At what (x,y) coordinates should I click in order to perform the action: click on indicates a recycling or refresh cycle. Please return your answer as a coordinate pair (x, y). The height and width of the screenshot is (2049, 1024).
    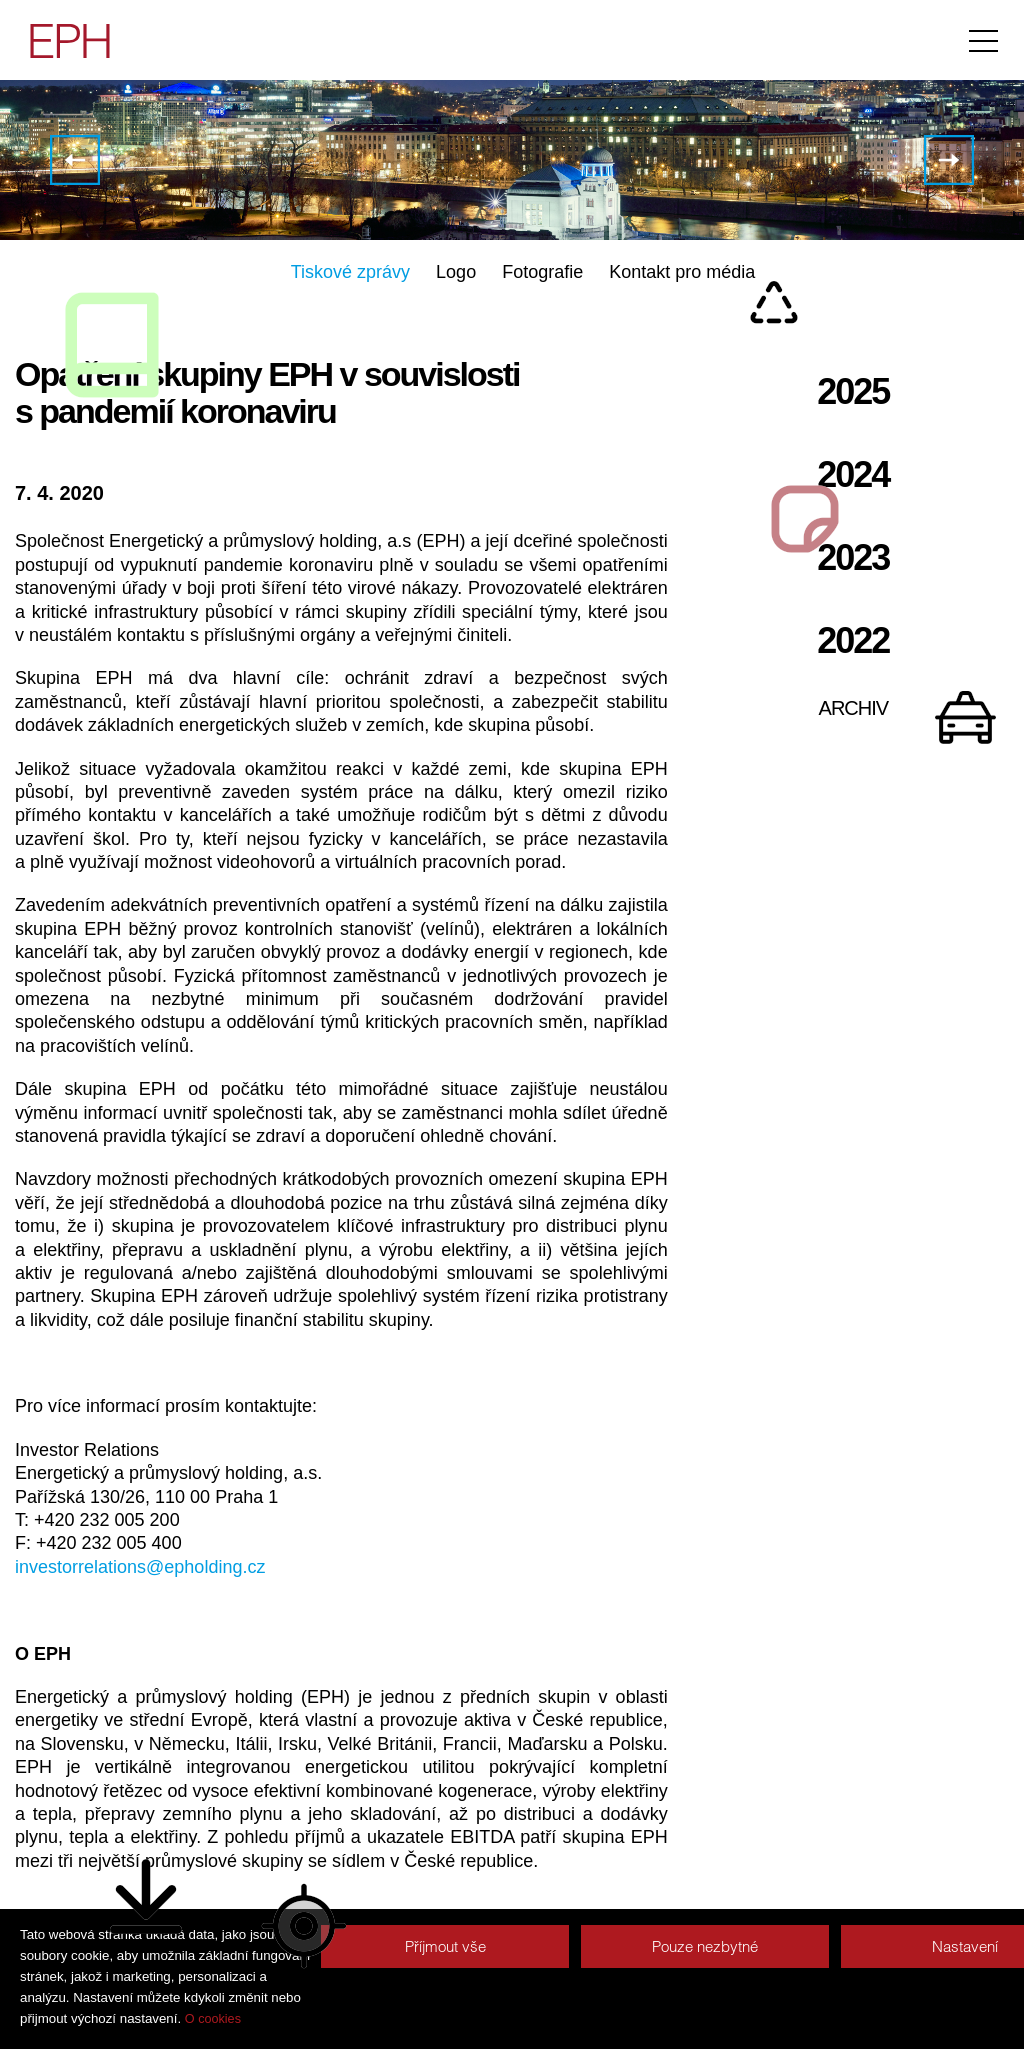
    Looking at the image, I should click on (774, 303).